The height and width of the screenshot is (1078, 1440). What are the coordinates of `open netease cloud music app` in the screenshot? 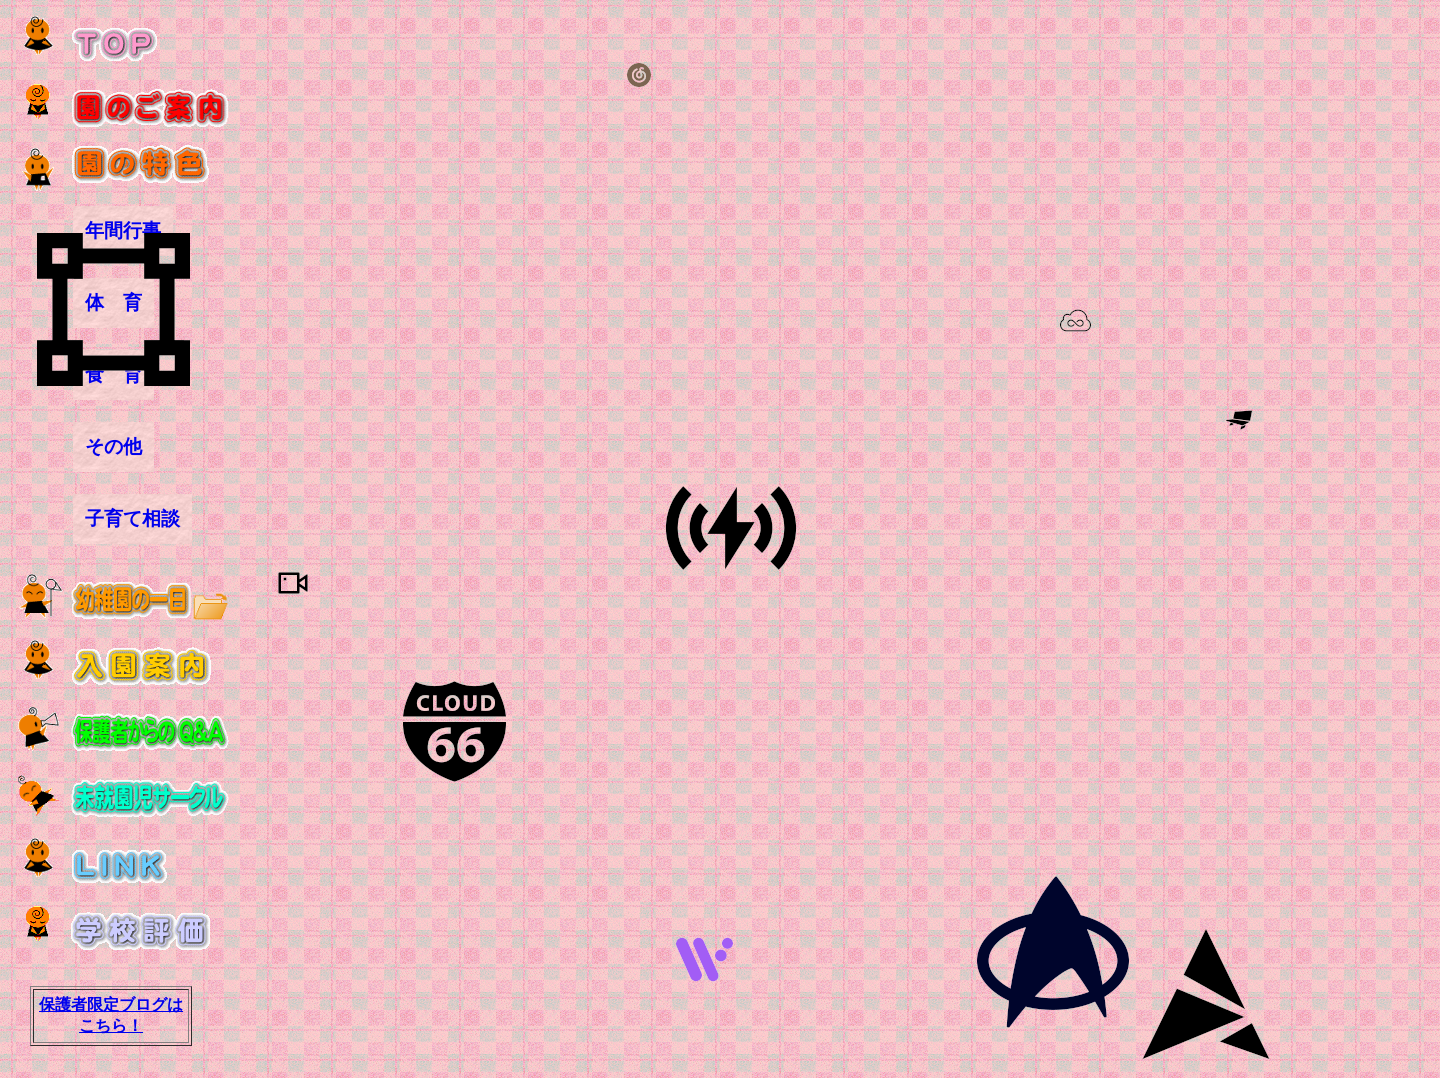 It's located at (639, 75).